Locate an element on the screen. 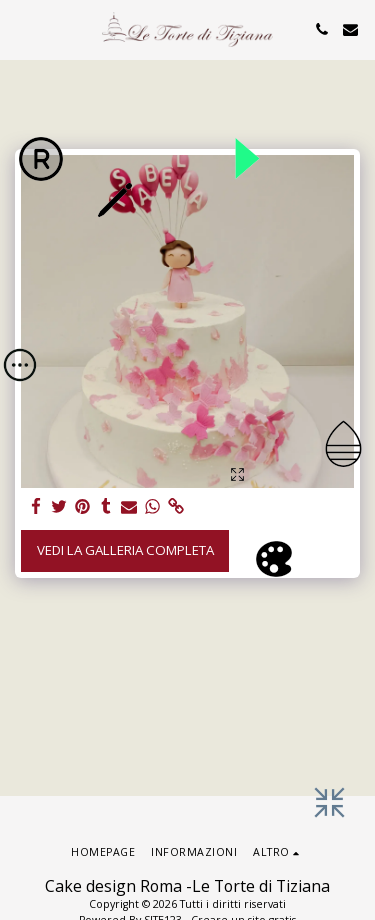 The height and width of the screenshot is (920, 375). exit fullscreen mode is located at coordinates (329, 802).